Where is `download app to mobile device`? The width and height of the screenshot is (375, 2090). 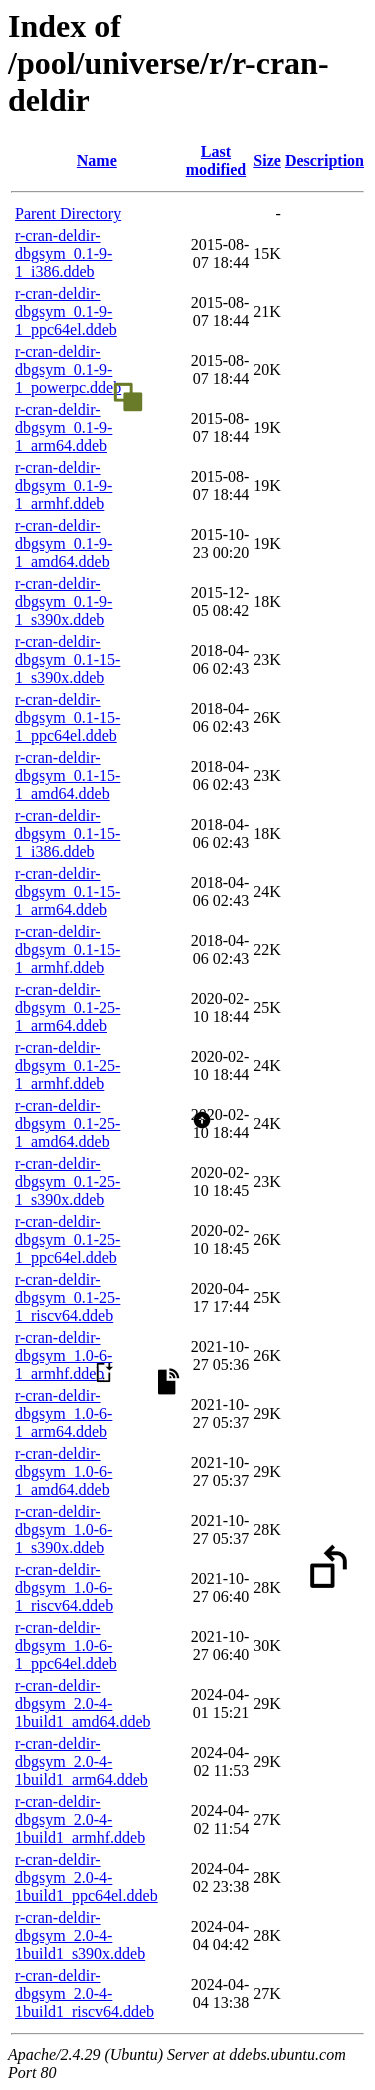 download app to mobile device is located at coordinates (103, 1372).